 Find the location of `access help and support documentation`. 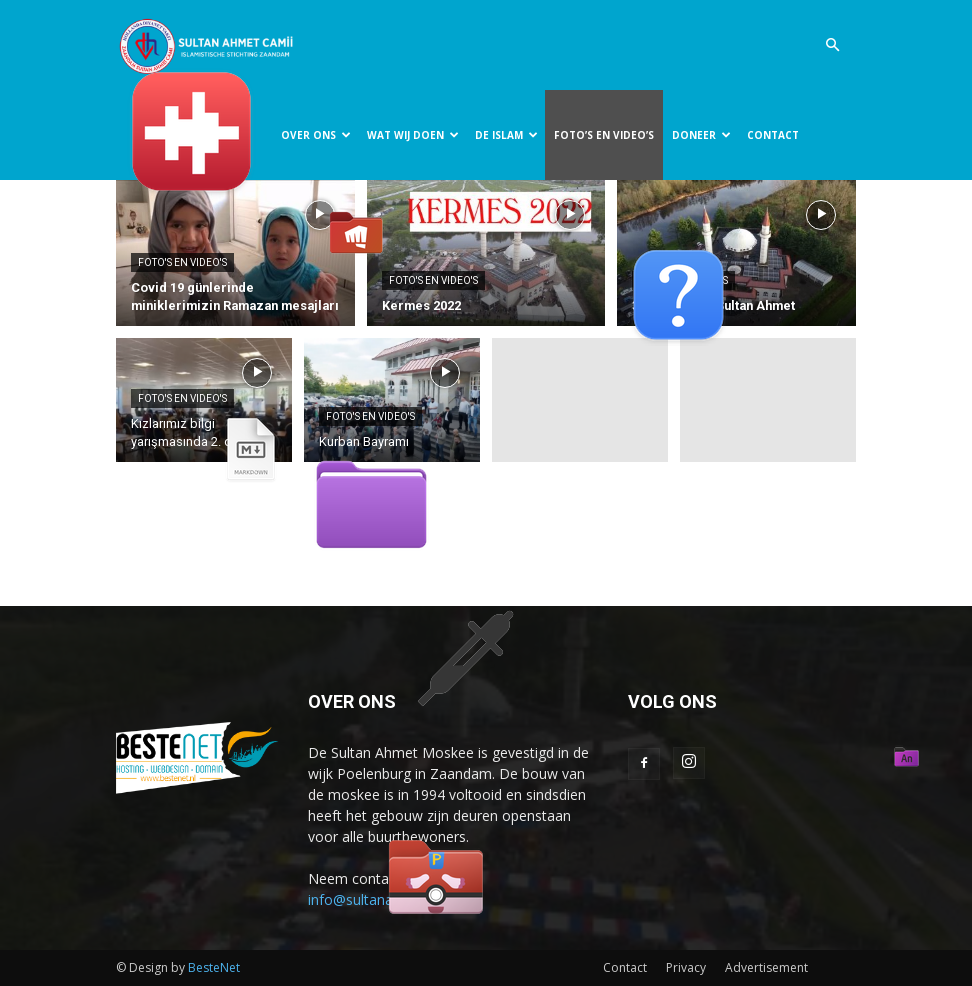

access help and support documentation is located at coordinates (678, 296).